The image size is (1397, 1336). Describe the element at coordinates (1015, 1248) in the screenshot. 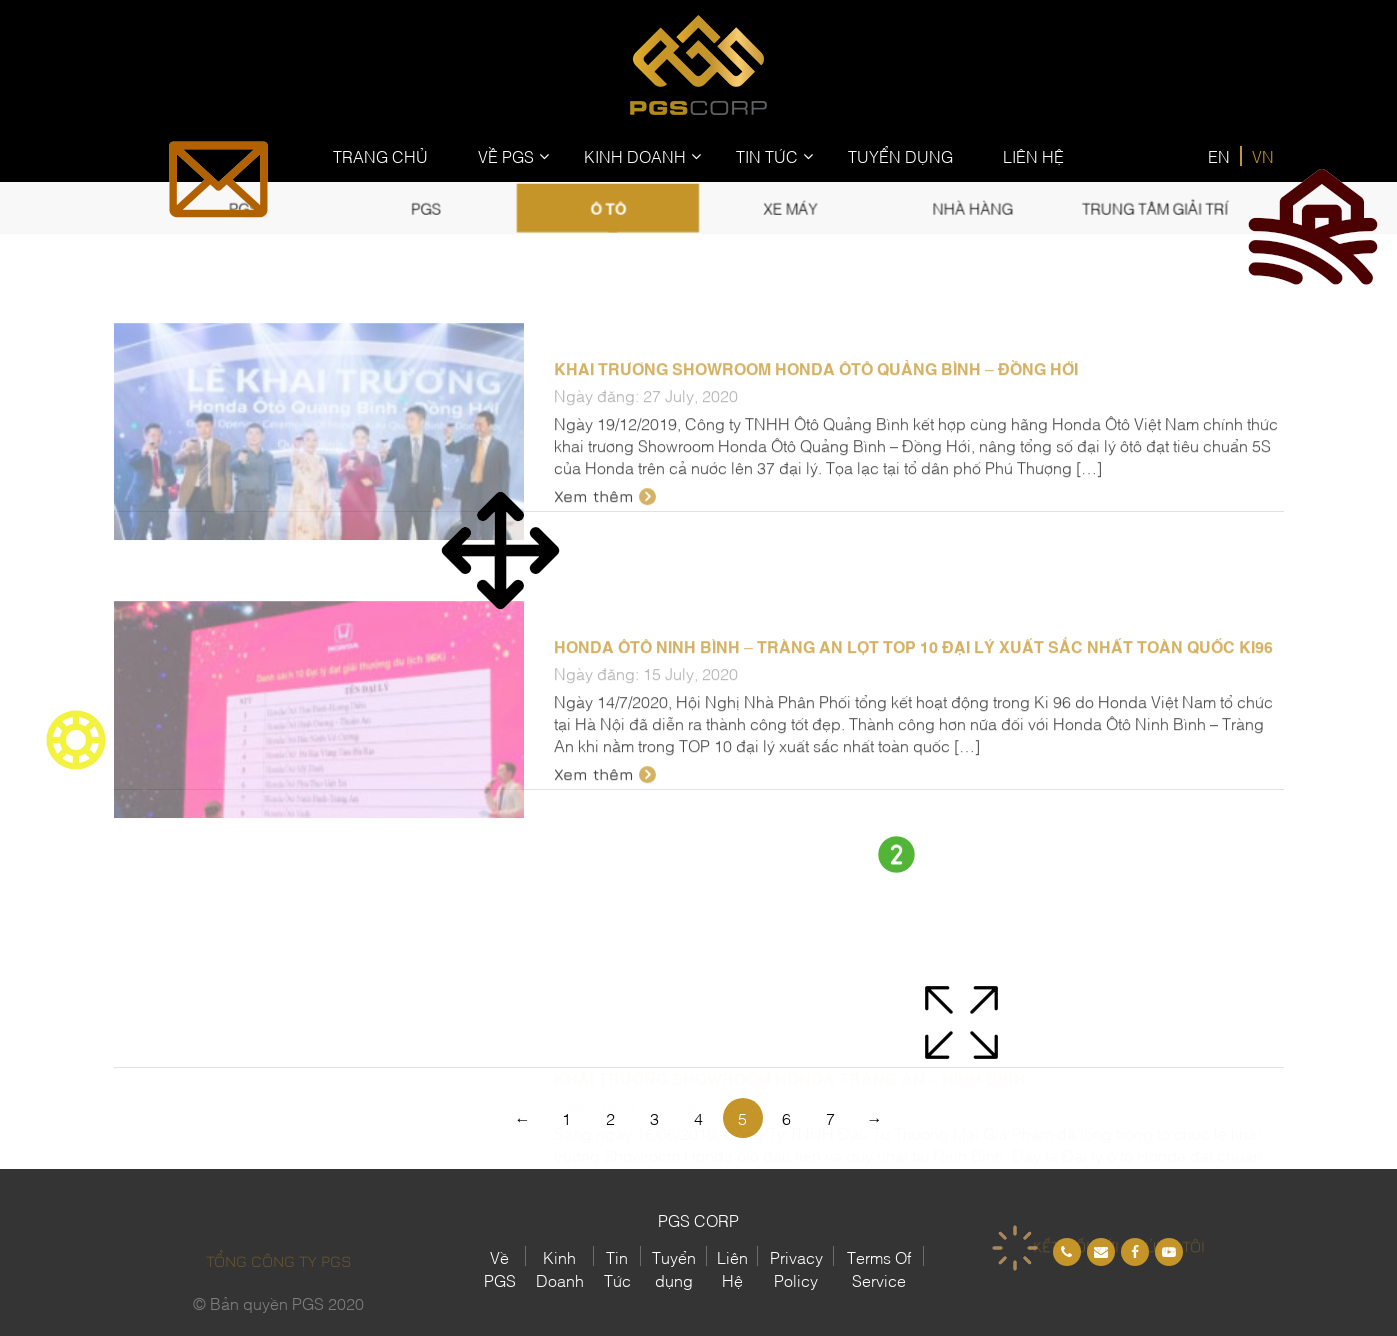

I see `loading content in progress` at that location.